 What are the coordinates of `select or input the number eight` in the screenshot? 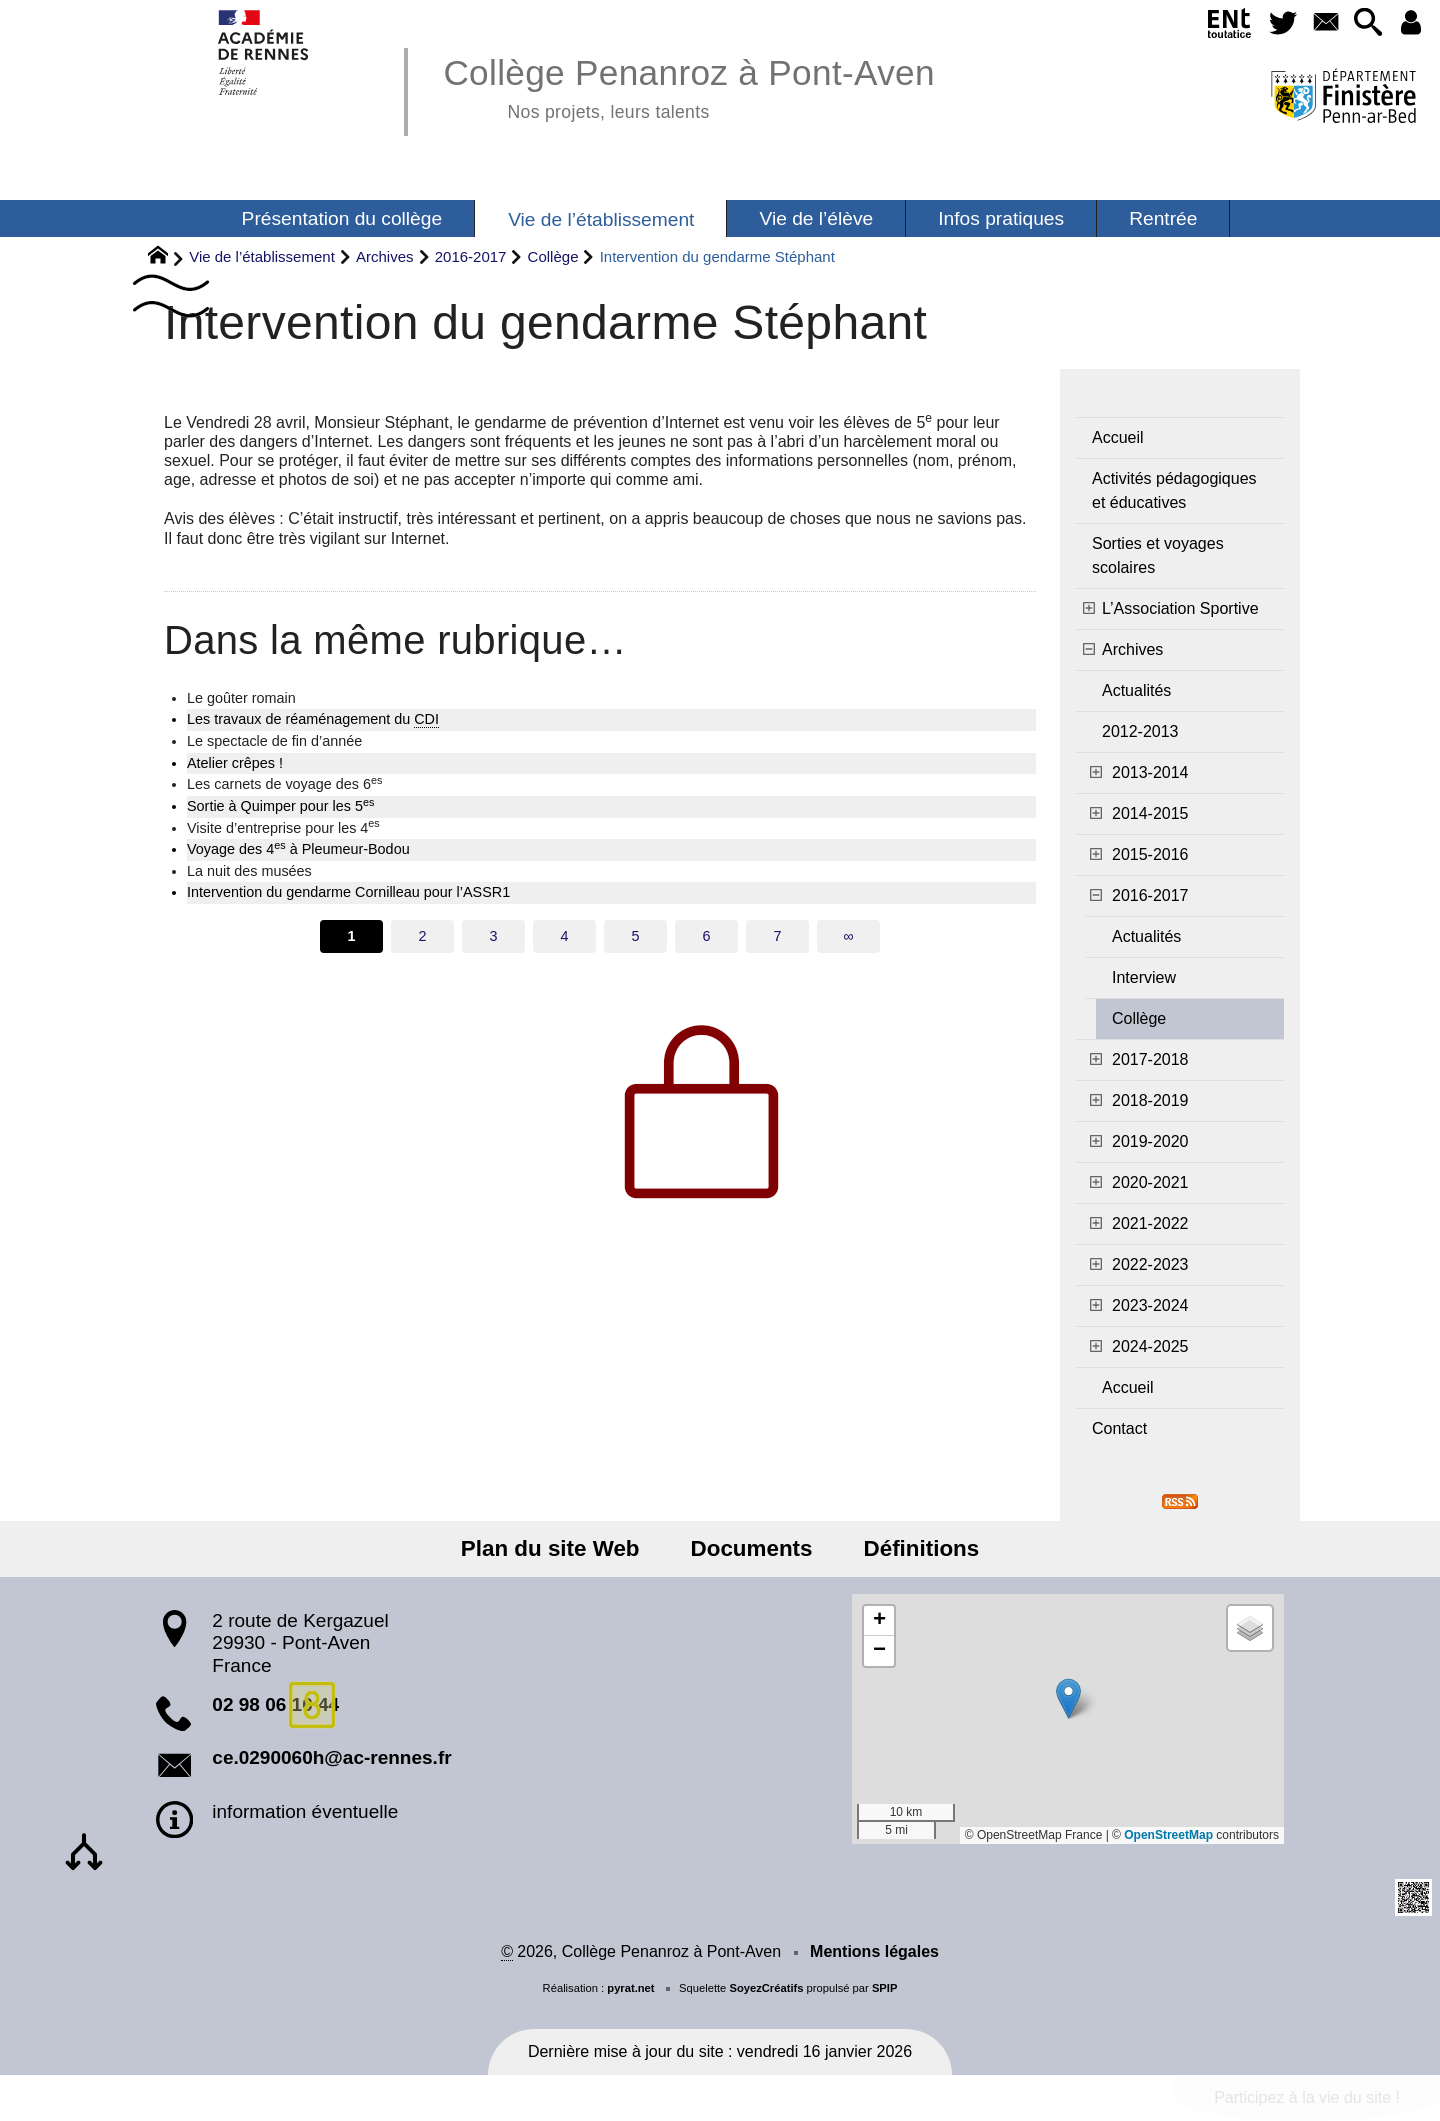 It's located at (312, 1705).